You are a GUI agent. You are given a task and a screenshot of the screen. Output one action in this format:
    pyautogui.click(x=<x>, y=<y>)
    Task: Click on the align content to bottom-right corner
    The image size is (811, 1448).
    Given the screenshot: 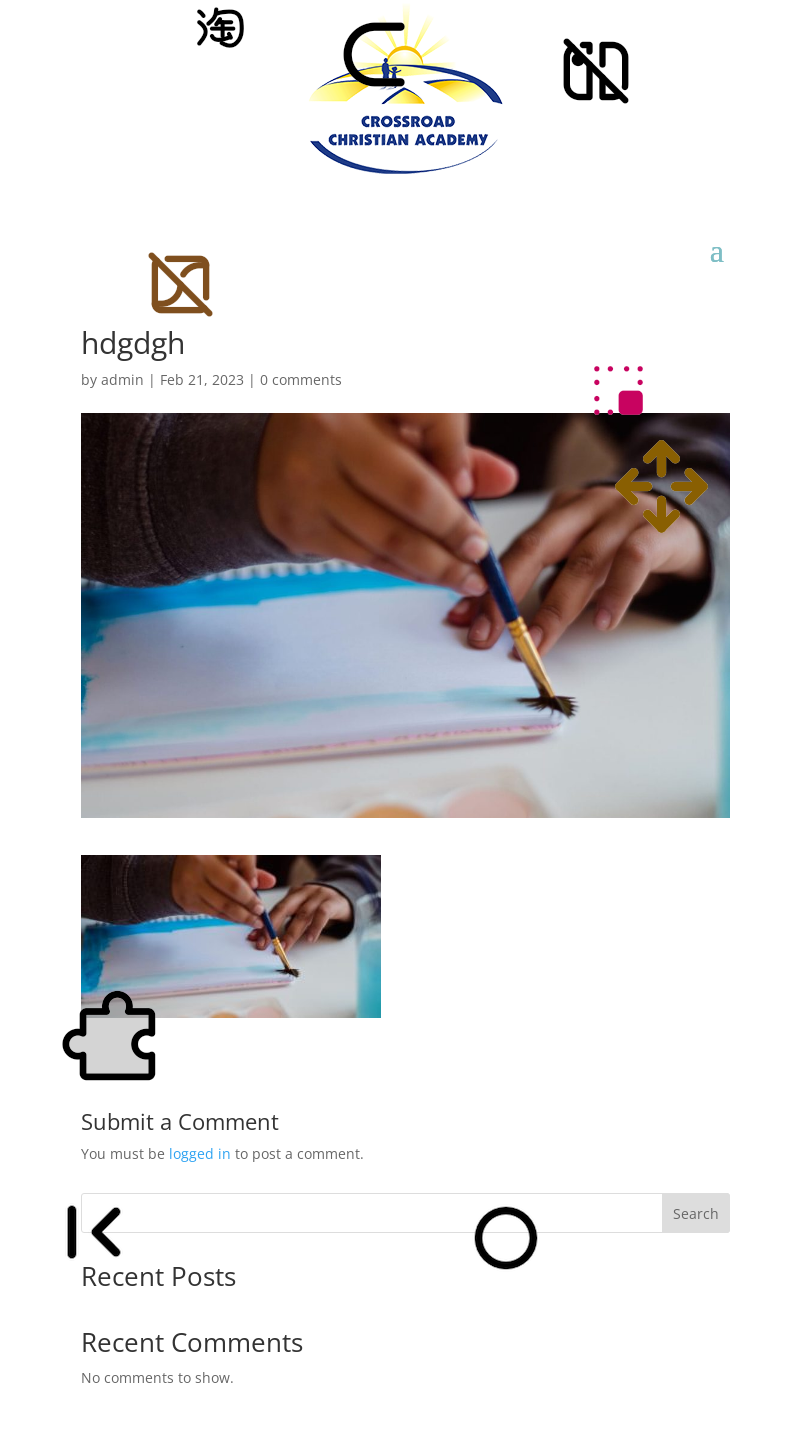 What is the action you would take?
    pyautogui.click(x=618, y=390)
    